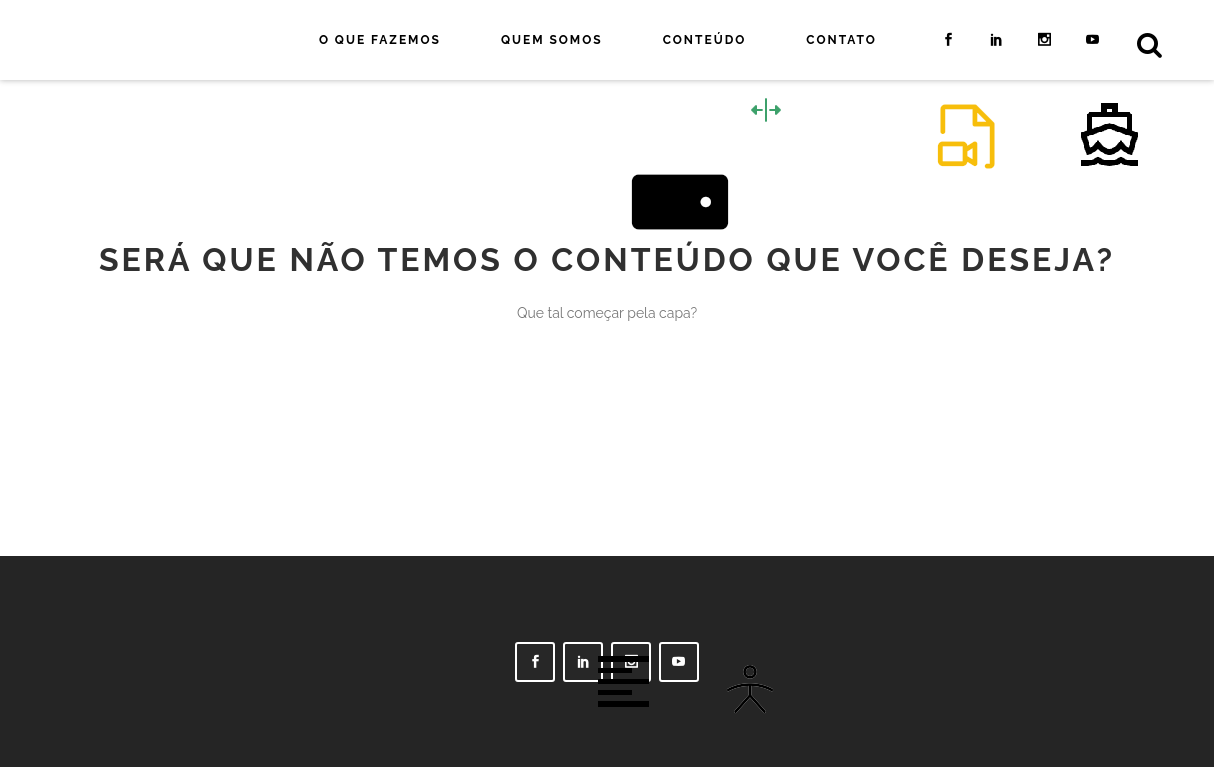 The image size is (1214, 767). What do you see at coordinates (750, 690) in the screenshot?
I see `view user profile` at bounding box center [750, 690].